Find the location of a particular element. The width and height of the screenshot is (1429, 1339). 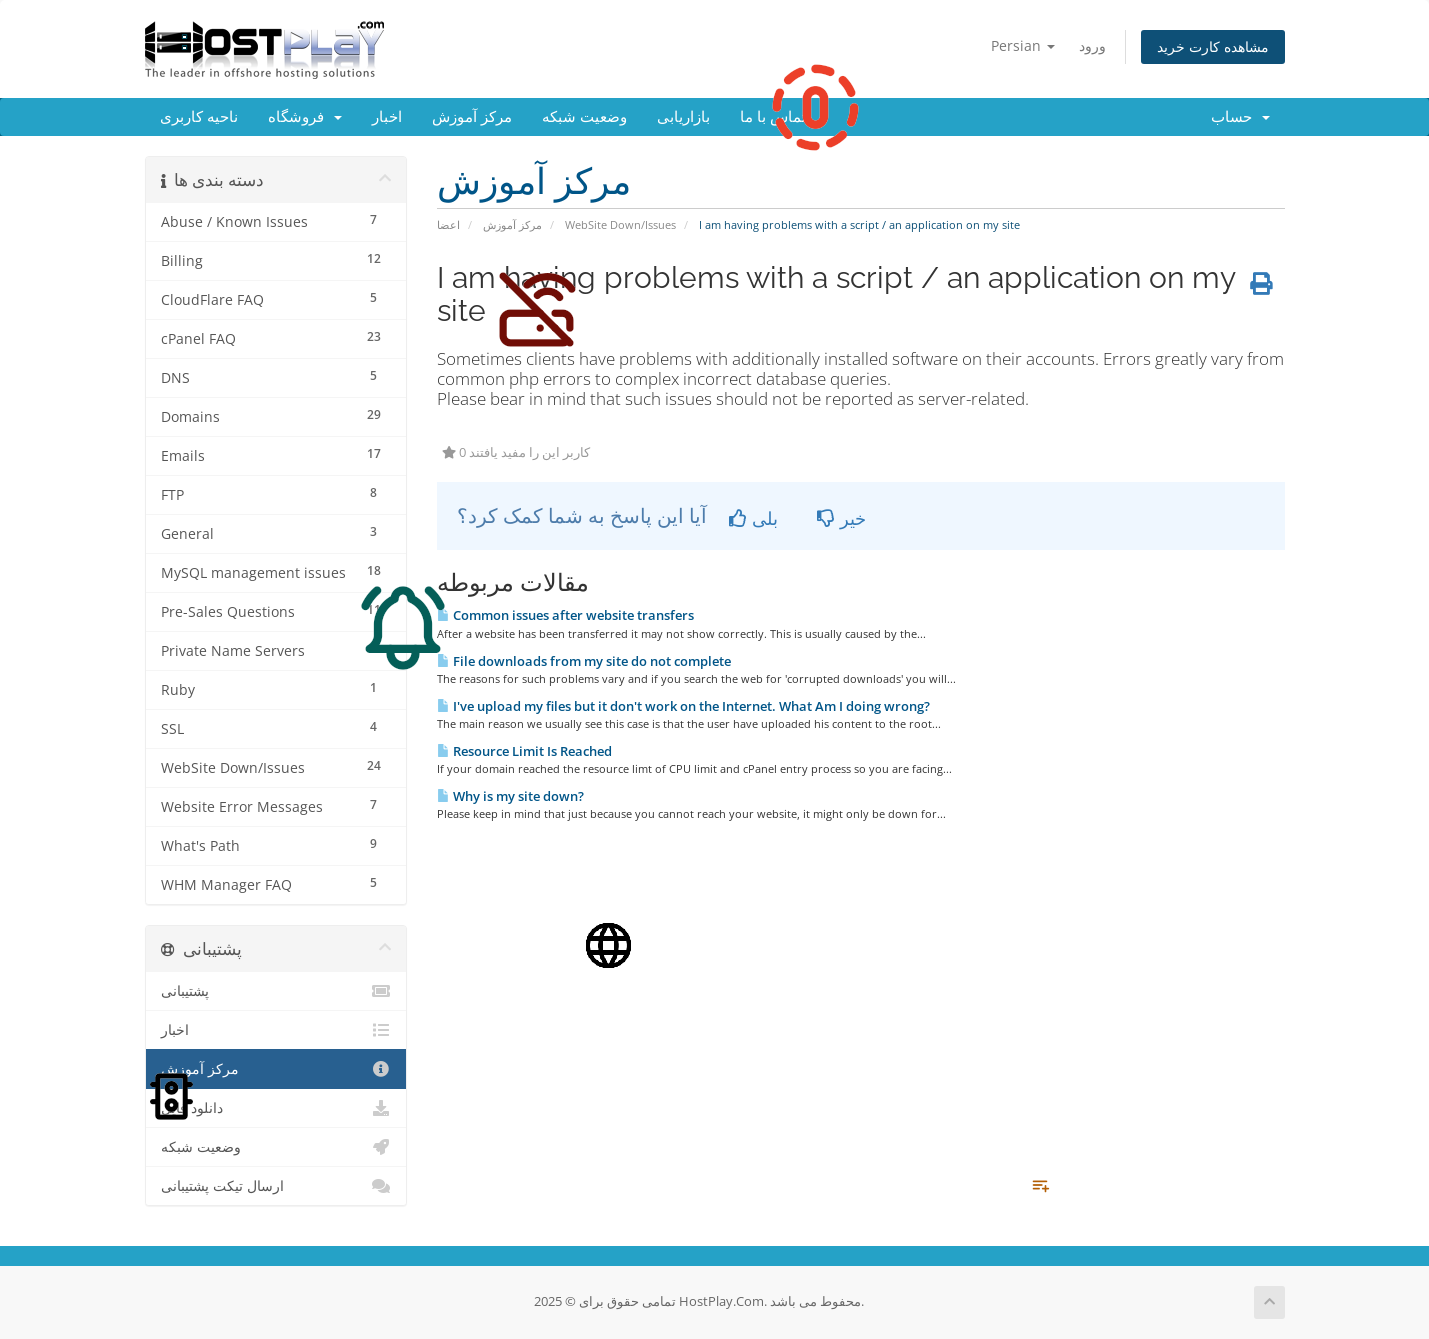

add a new item to your playlist is located at coordinates (1040, 1185).